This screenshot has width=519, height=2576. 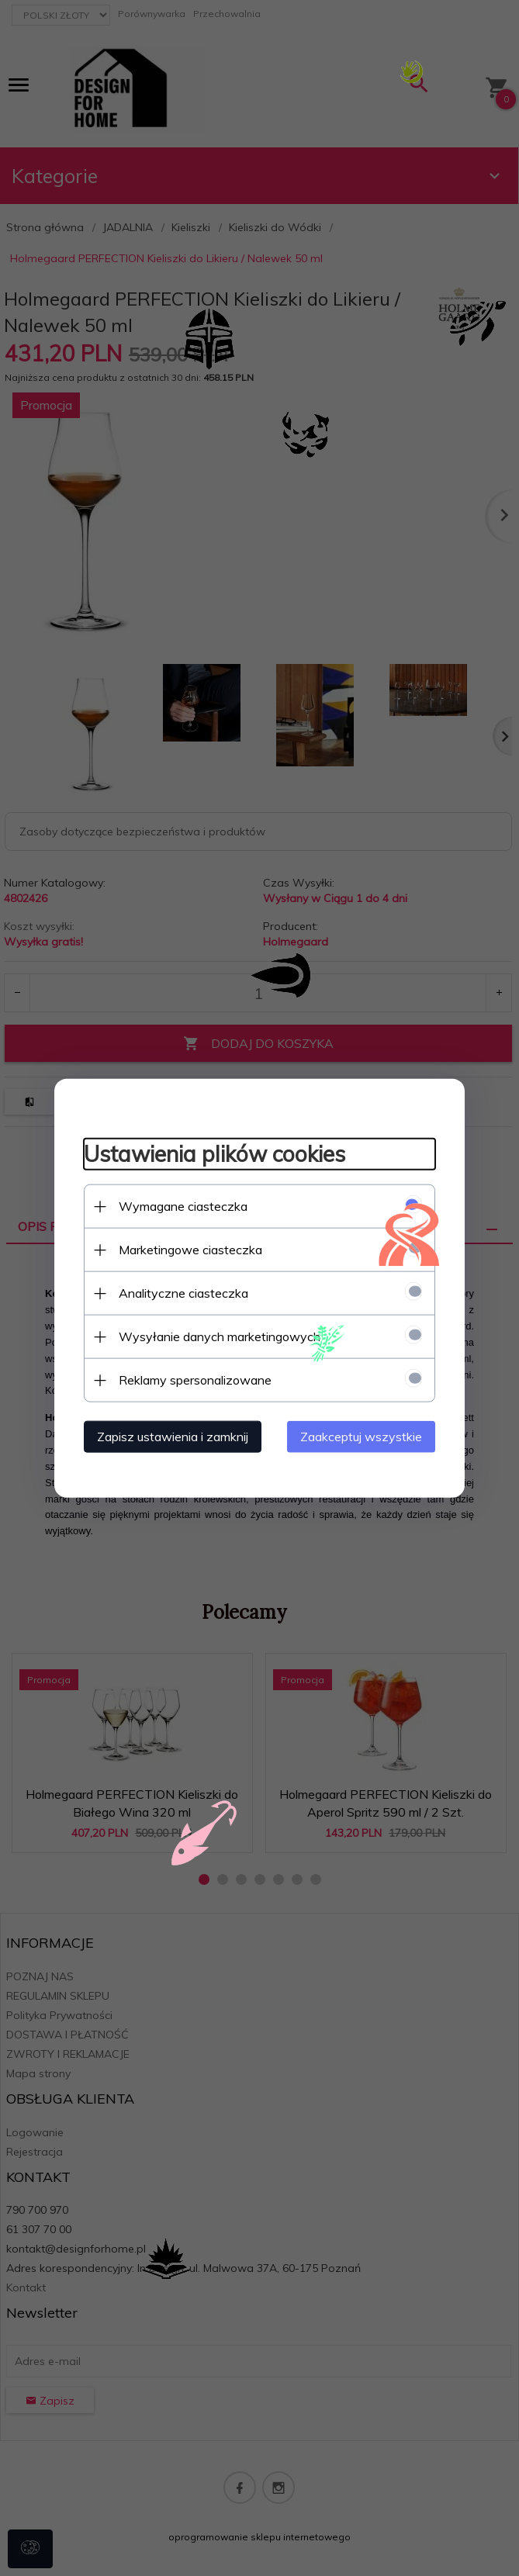 I want to click on access fishing mini-game or activity, so click(x=204, y=1832).